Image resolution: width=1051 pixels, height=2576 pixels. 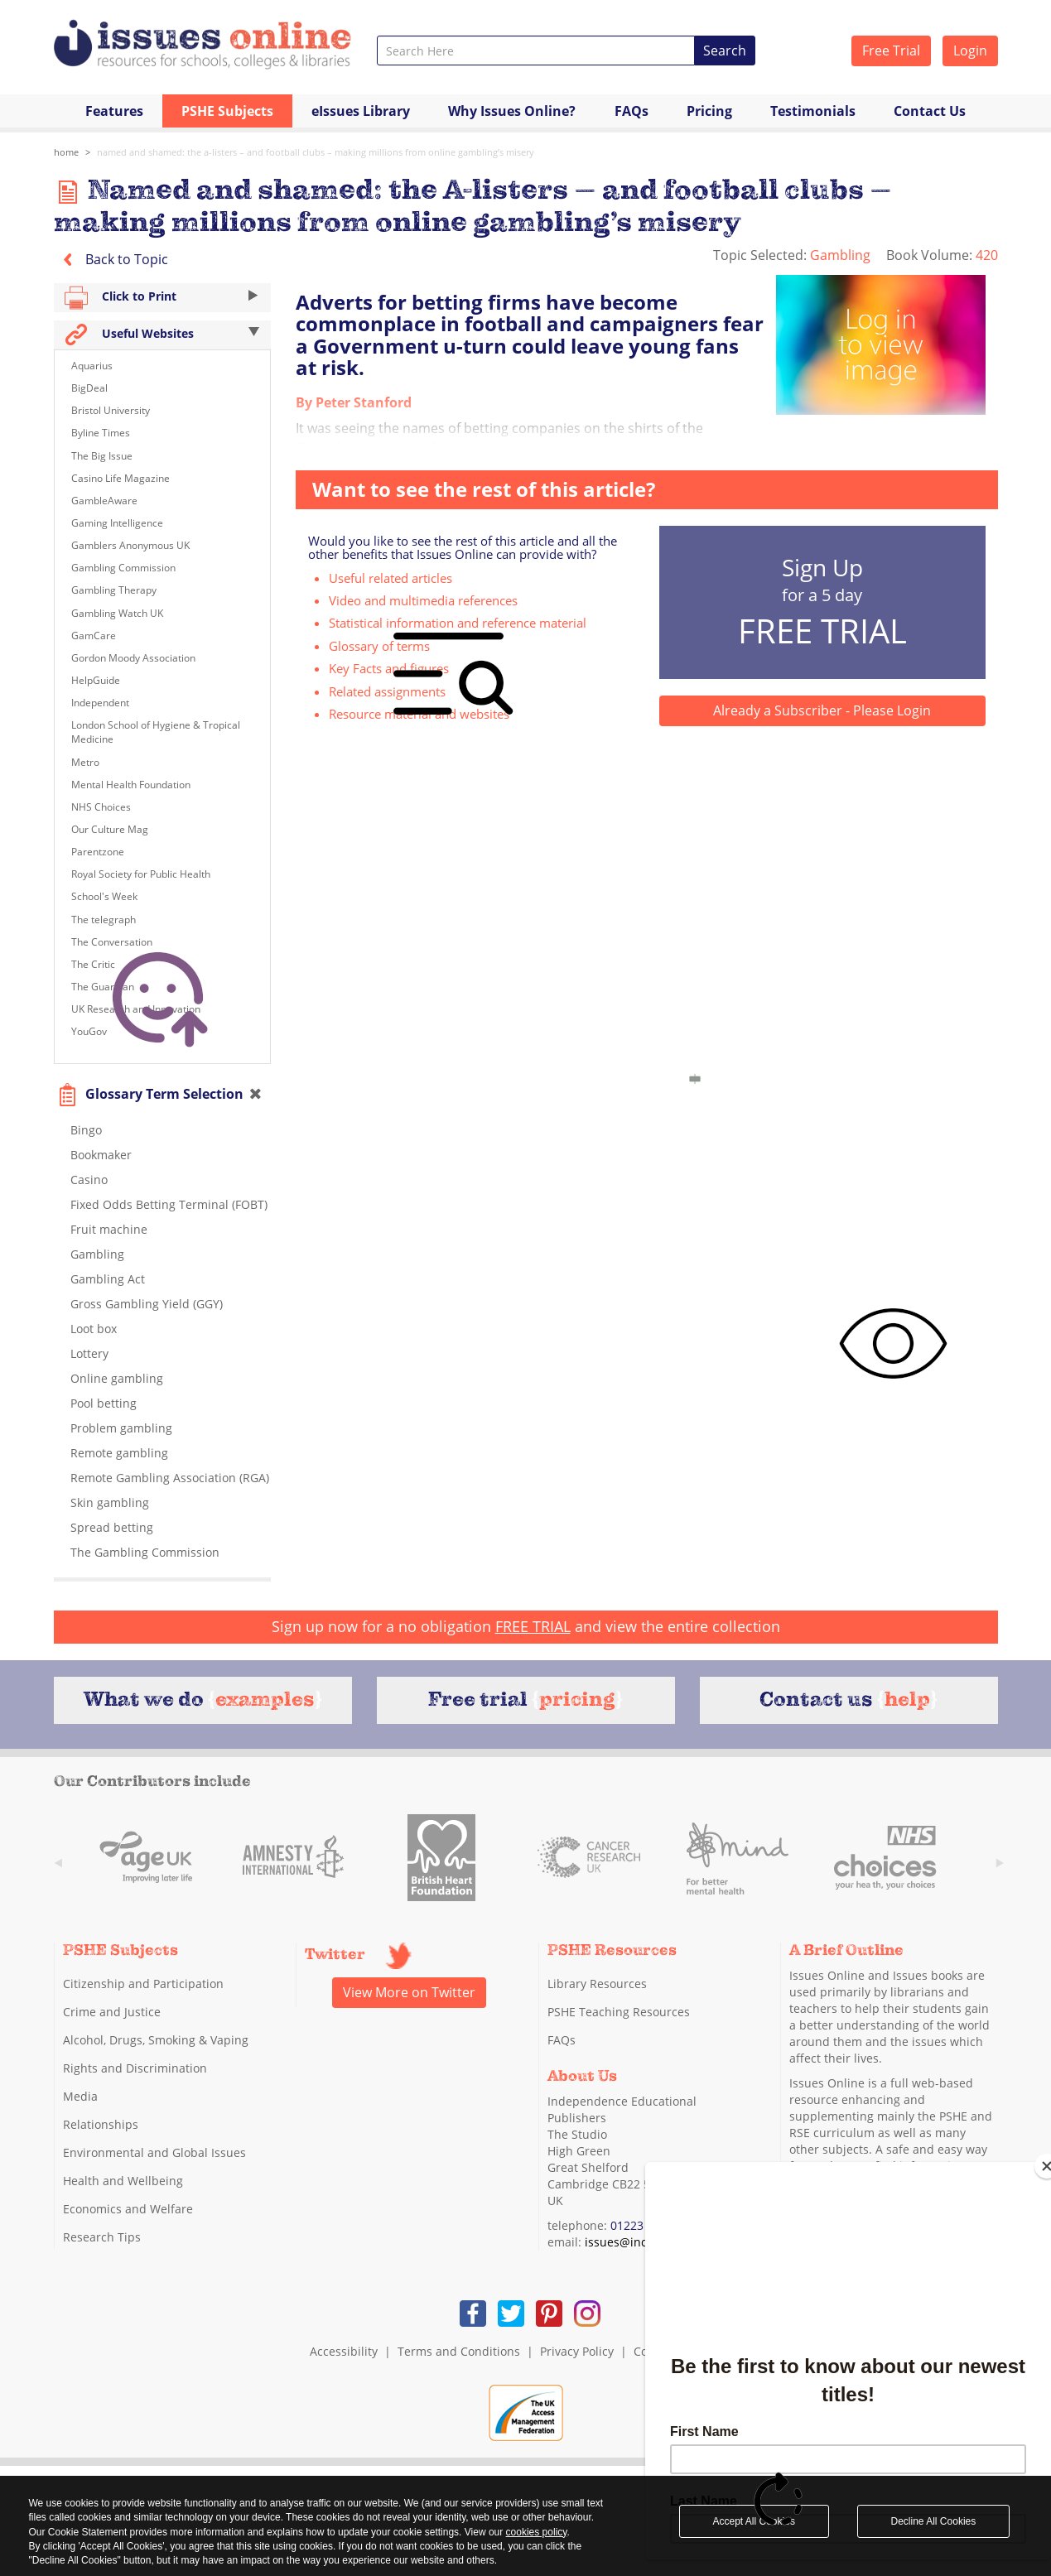 I want to click on rotate image clockwise, so click(x=779, y=2501).